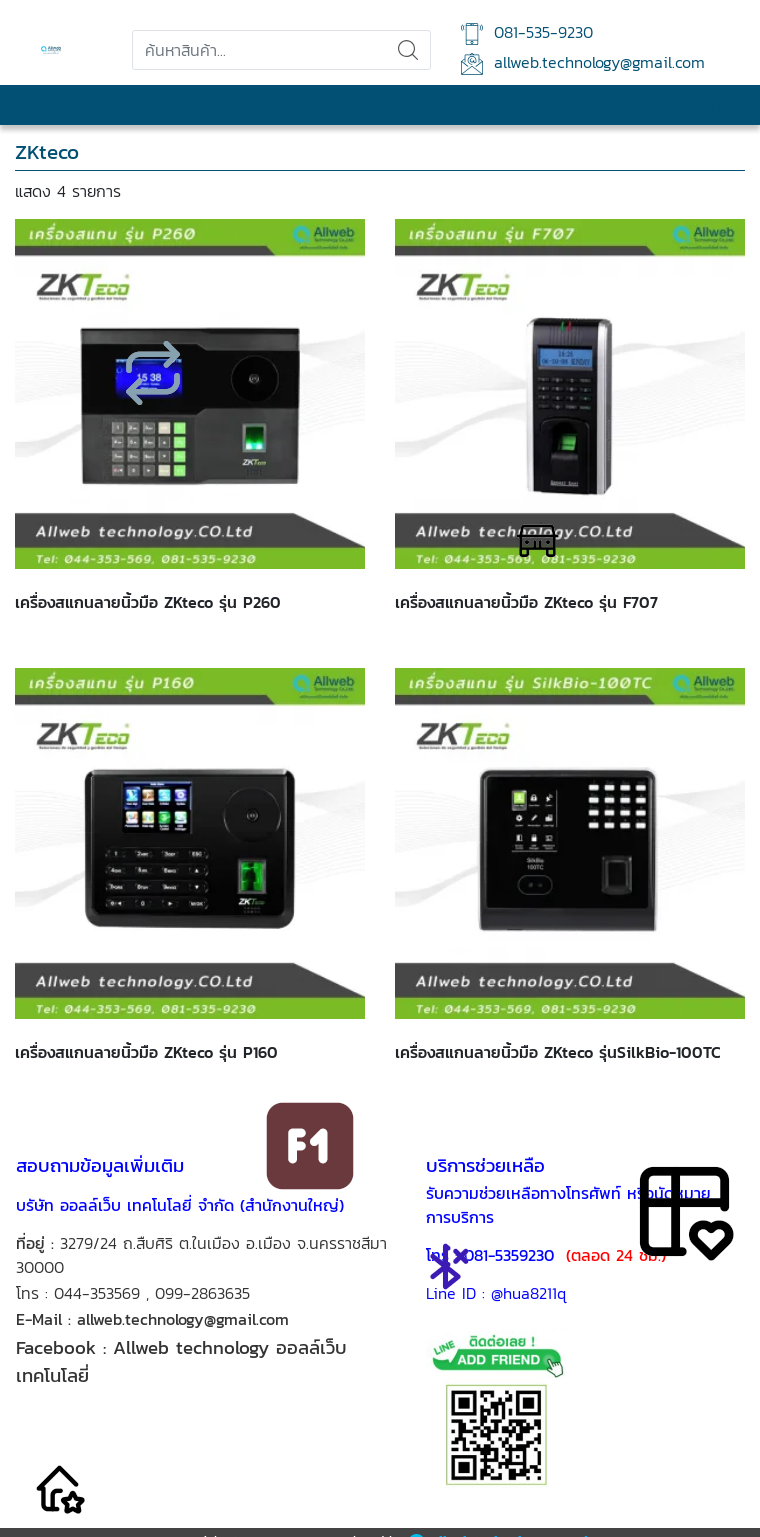 The width and height of the screenshot is (760, 1537). What do you see at coordinates (445, 1266) in the screenshot?
I see `bluetooth is disabled or turned off` at bounding box center [445, 1266].